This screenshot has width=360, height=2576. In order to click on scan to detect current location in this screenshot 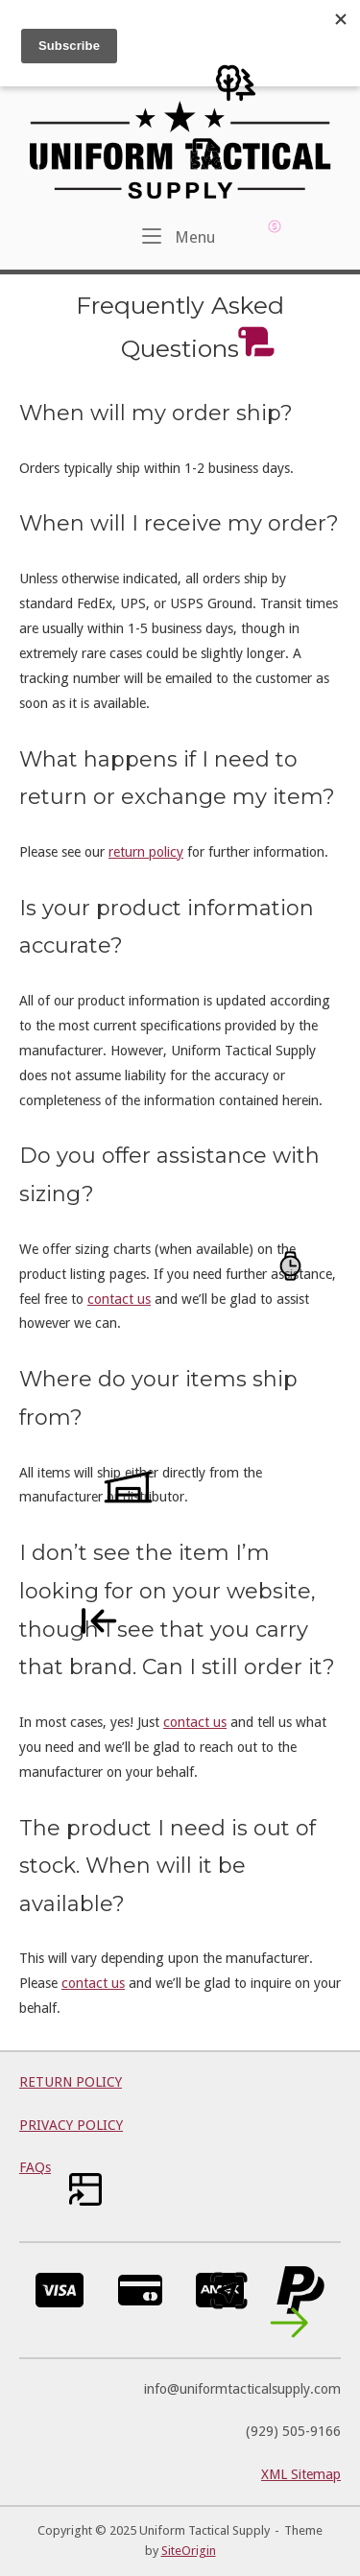, I will do `click(228, 2290)`.